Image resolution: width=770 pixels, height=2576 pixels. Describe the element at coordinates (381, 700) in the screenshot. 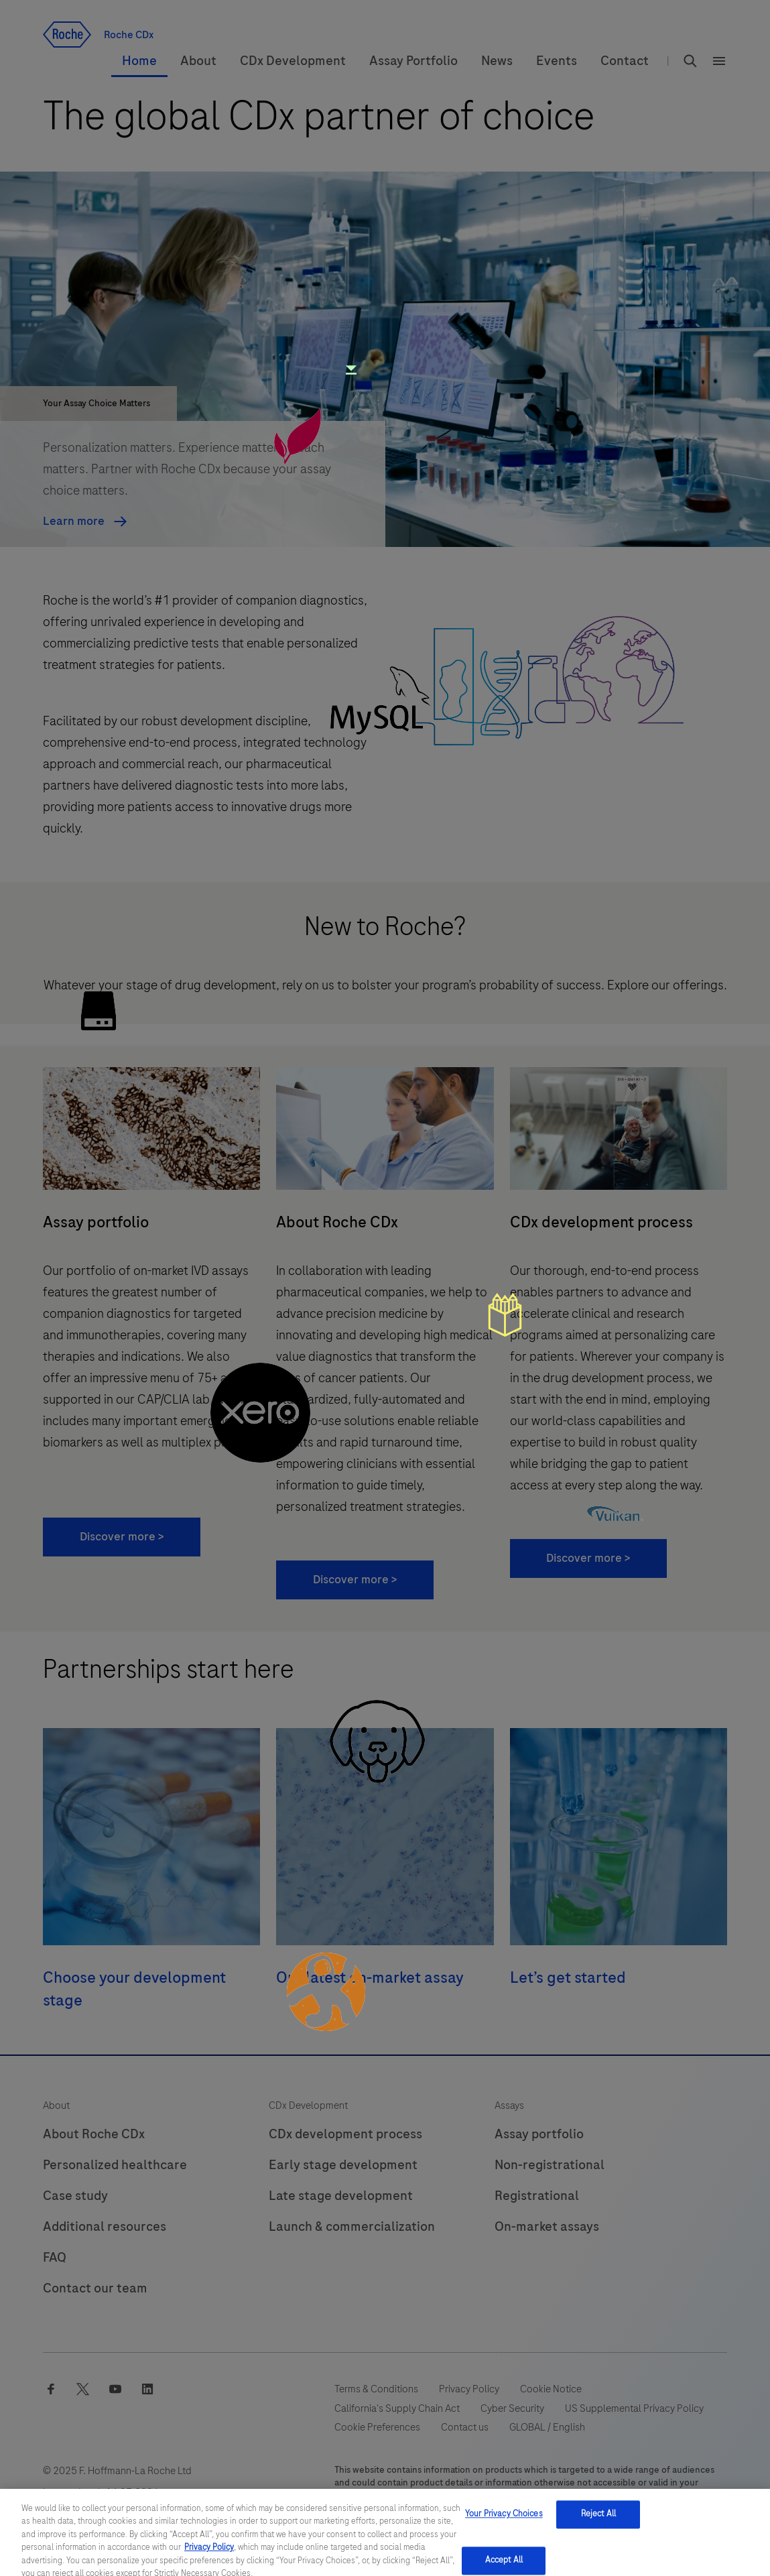

I see `MySQL database service or connection` at that location.